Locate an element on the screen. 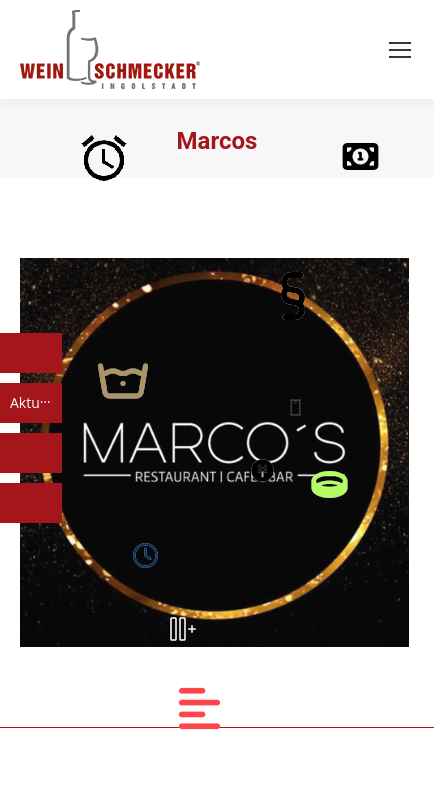 Image resolution: width=434 pixels, height=794 pixels. view time or clock settings is located at coordinates (145, 555).